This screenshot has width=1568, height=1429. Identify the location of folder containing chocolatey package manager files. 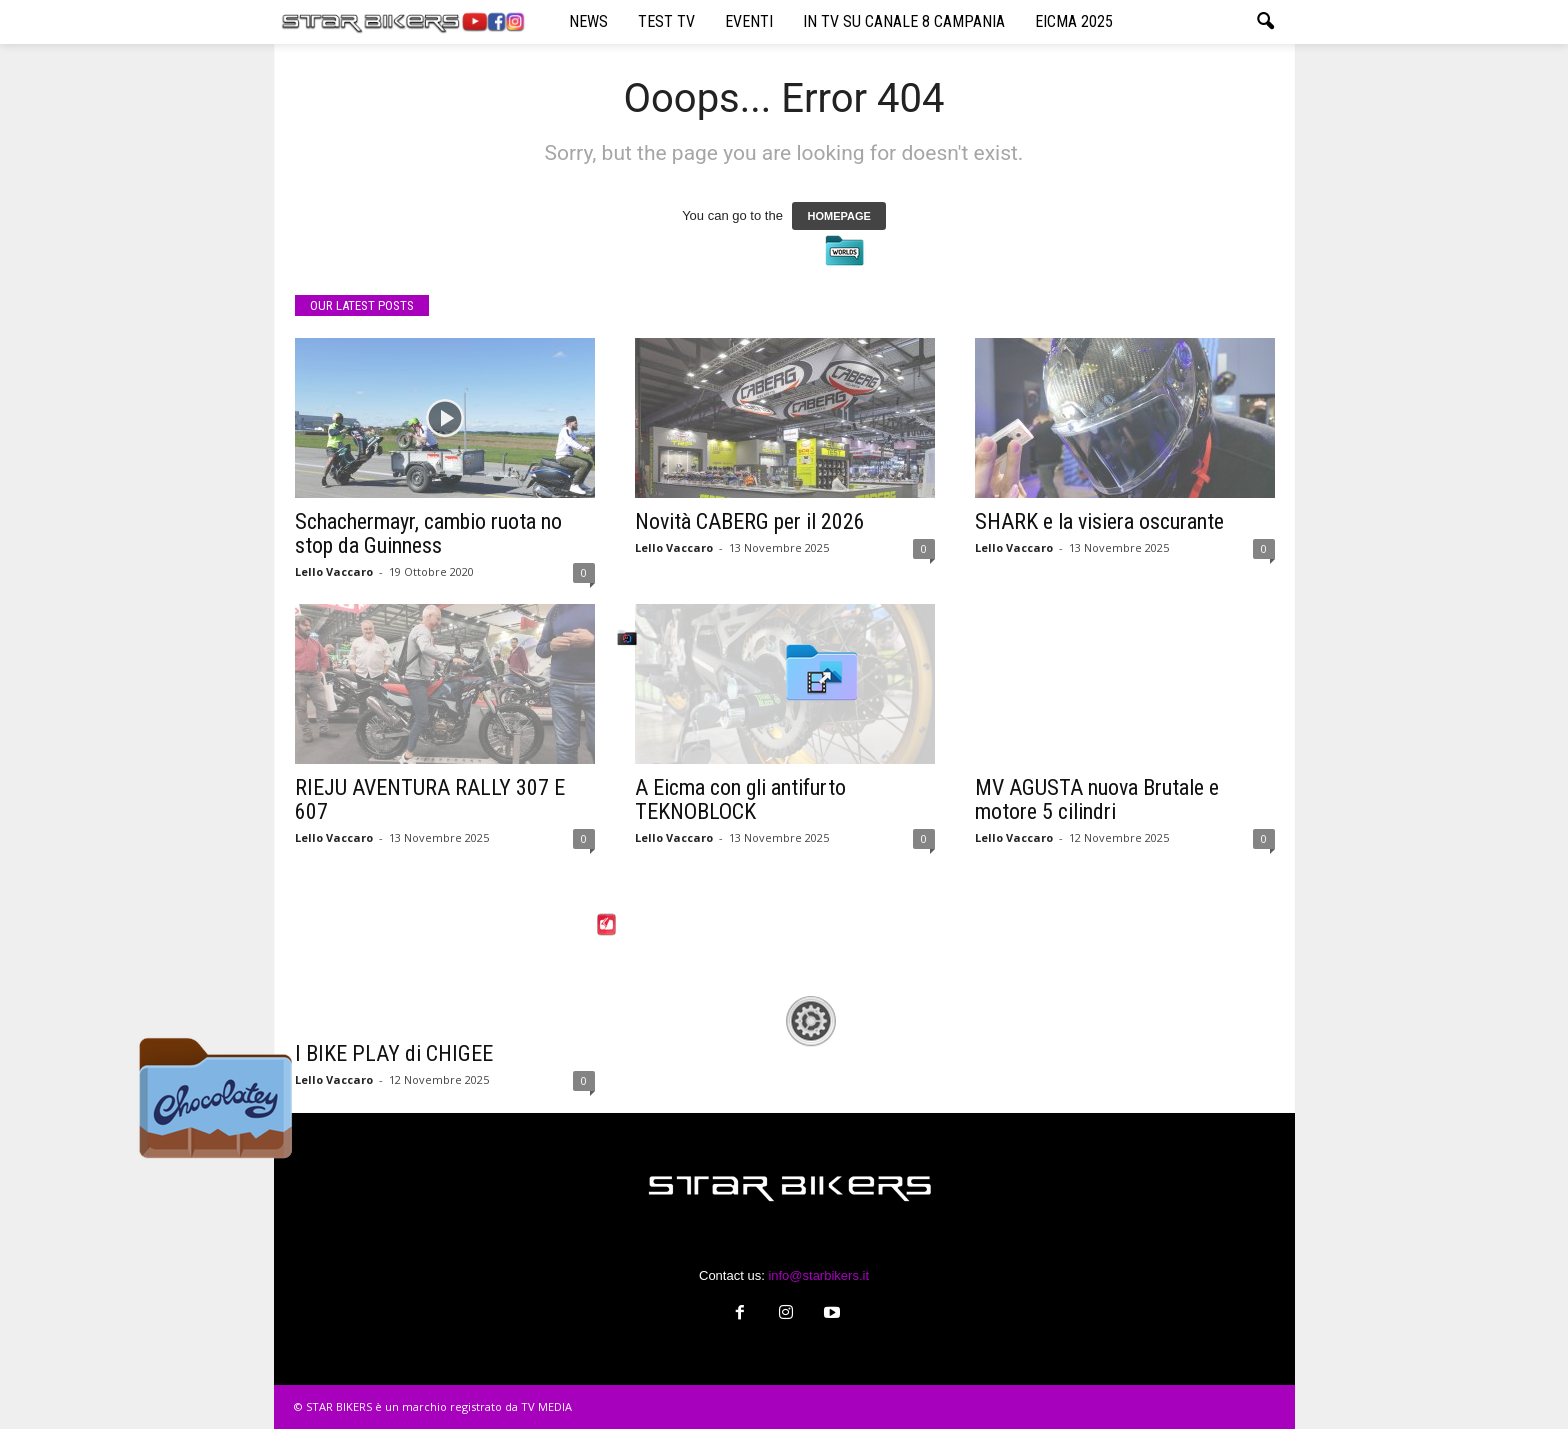
(215, 1102).